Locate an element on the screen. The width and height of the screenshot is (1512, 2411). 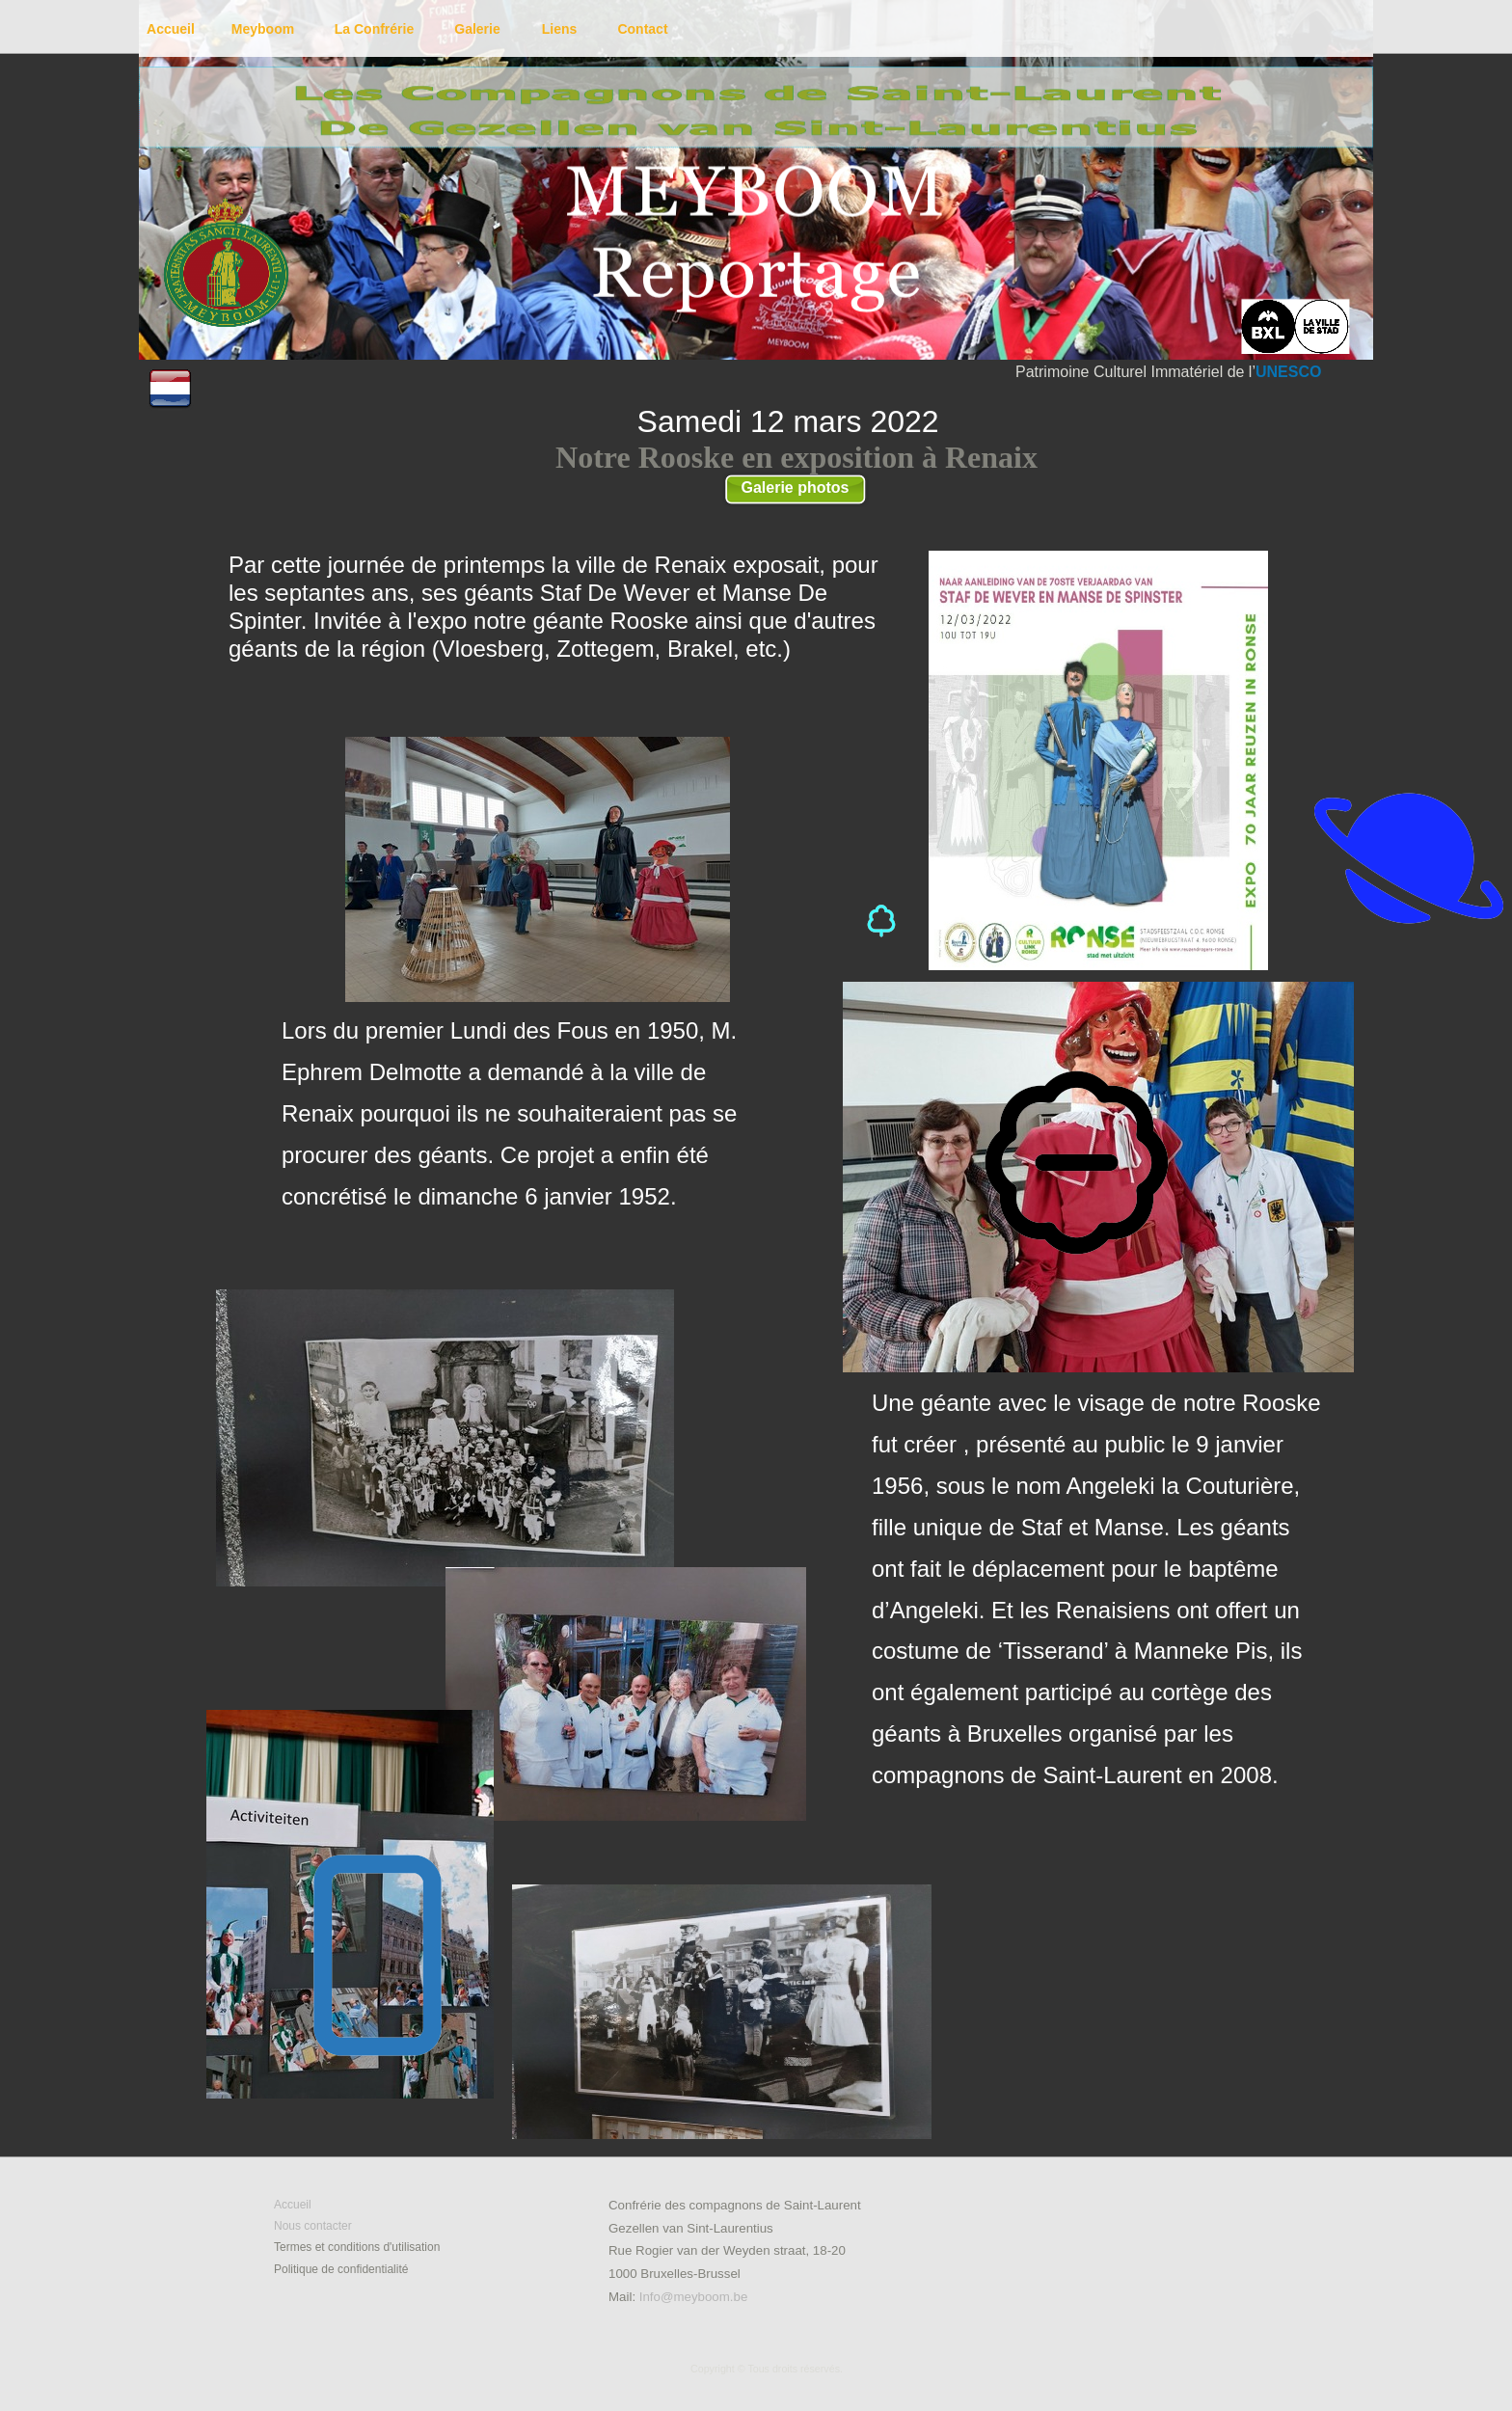
remove a badge or label is located at coordinates (1076, 1162).